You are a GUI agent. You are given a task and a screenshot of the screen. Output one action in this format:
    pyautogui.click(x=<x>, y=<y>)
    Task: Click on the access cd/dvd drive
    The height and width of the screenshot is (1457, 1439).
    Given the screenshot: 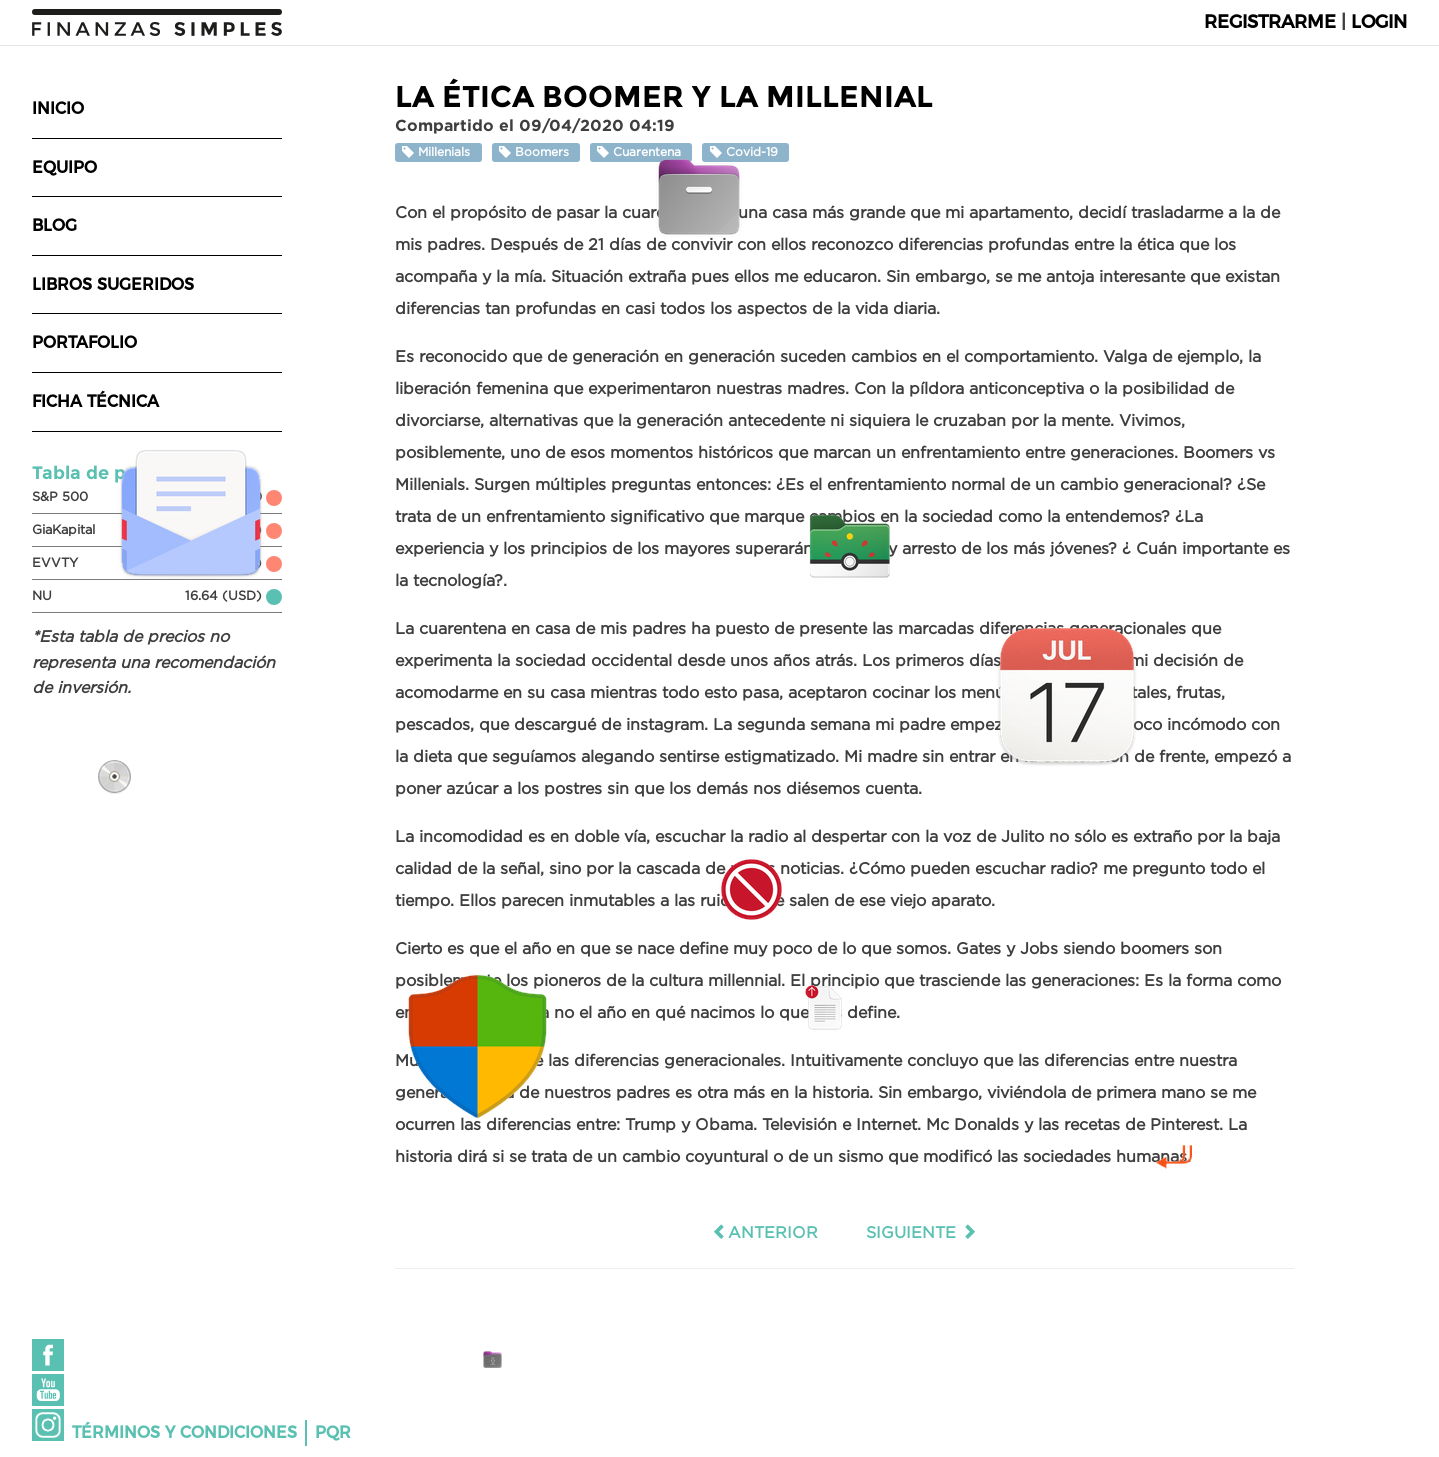 What is the action you would take?
    pyautogui.click(x=114, y=776)
    